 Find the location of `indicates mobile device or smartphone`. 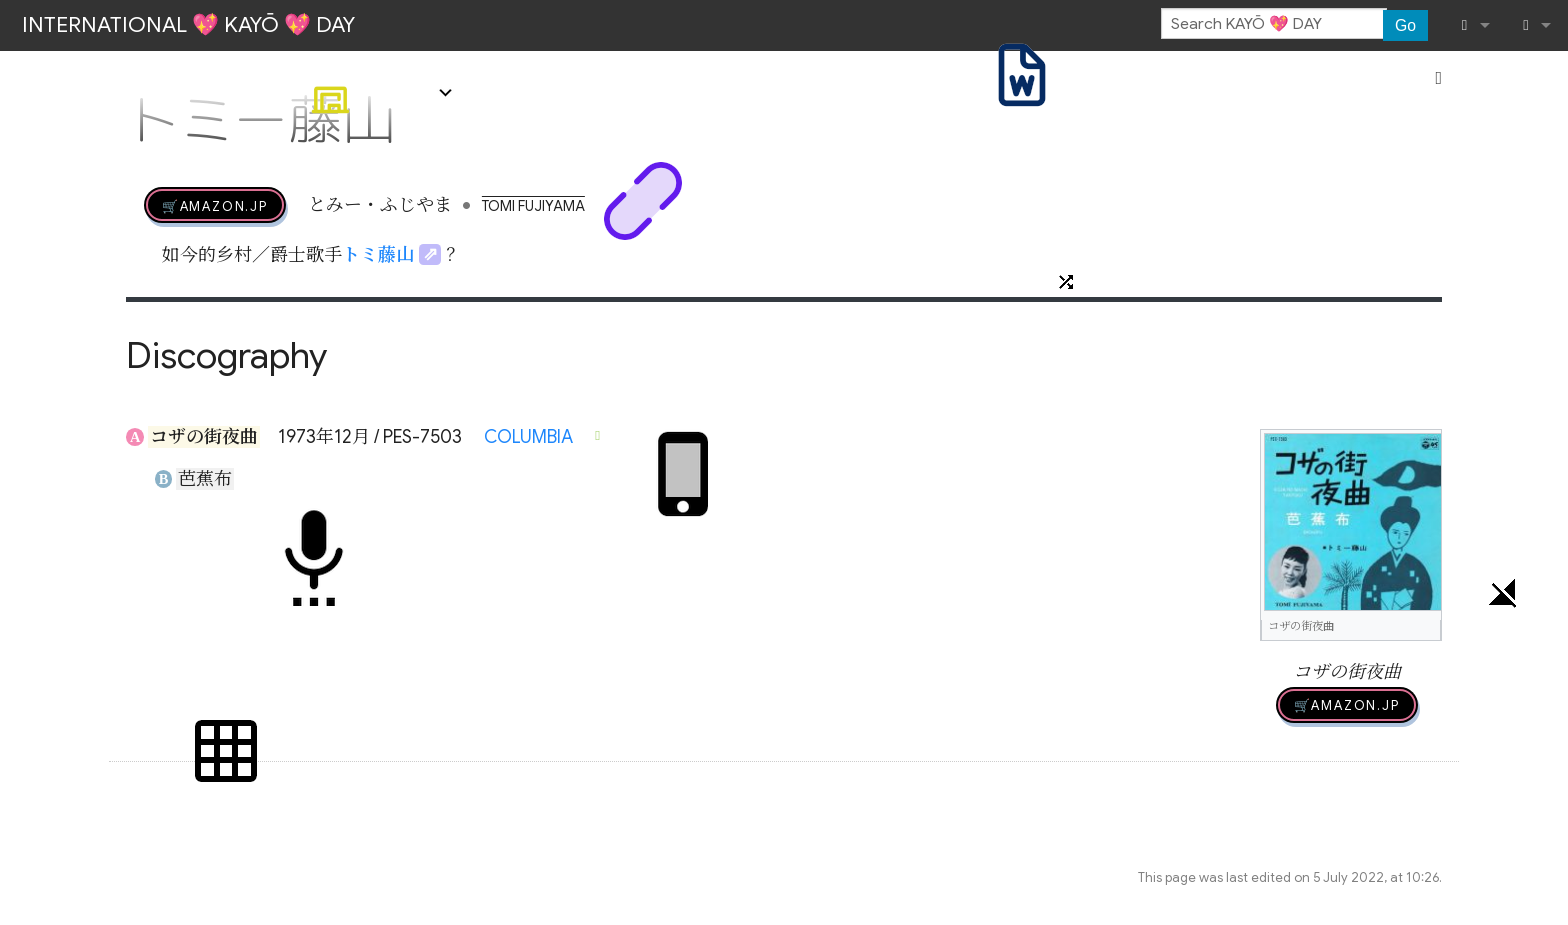

indicates mobile device or smartphone is located at coordinates (685, 474).